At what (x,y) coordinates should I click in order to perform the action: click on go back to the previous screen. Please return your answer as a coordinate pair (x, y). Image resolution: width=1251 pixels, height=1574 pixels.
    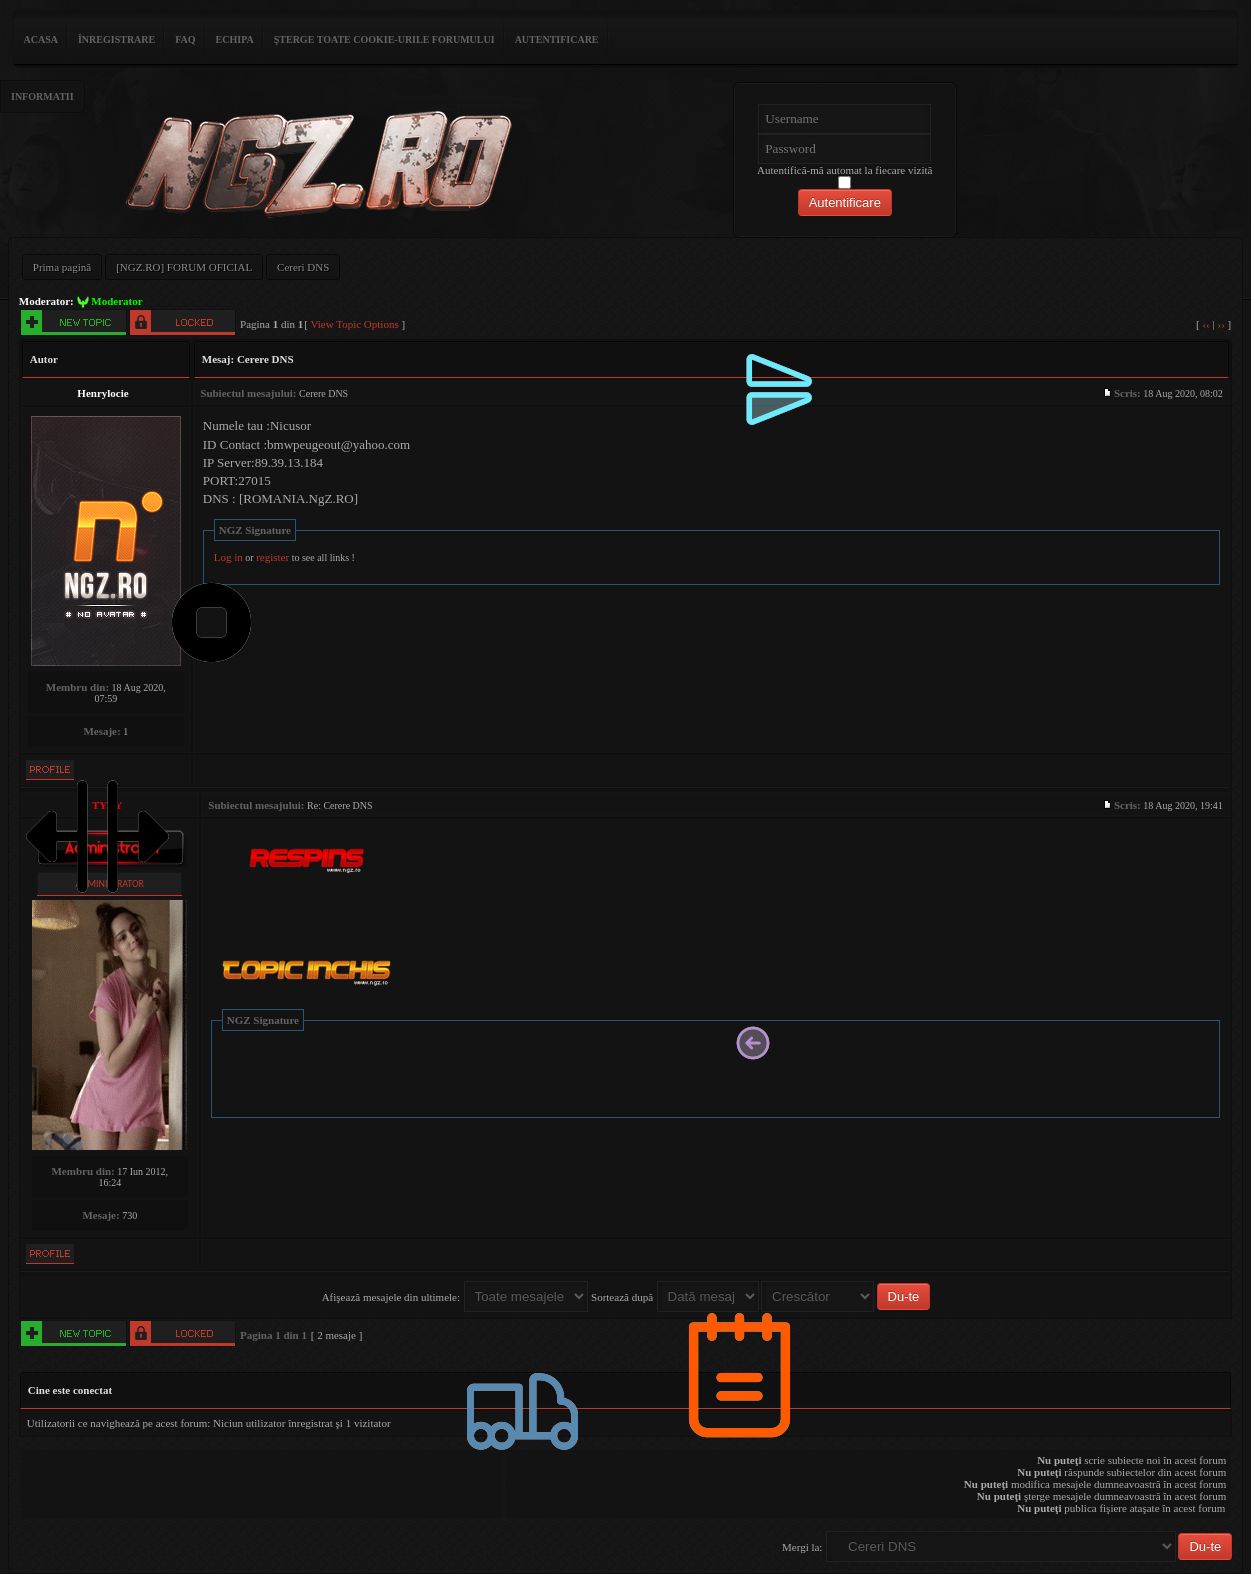
    Looking at the image, I should click on (753, 1043).